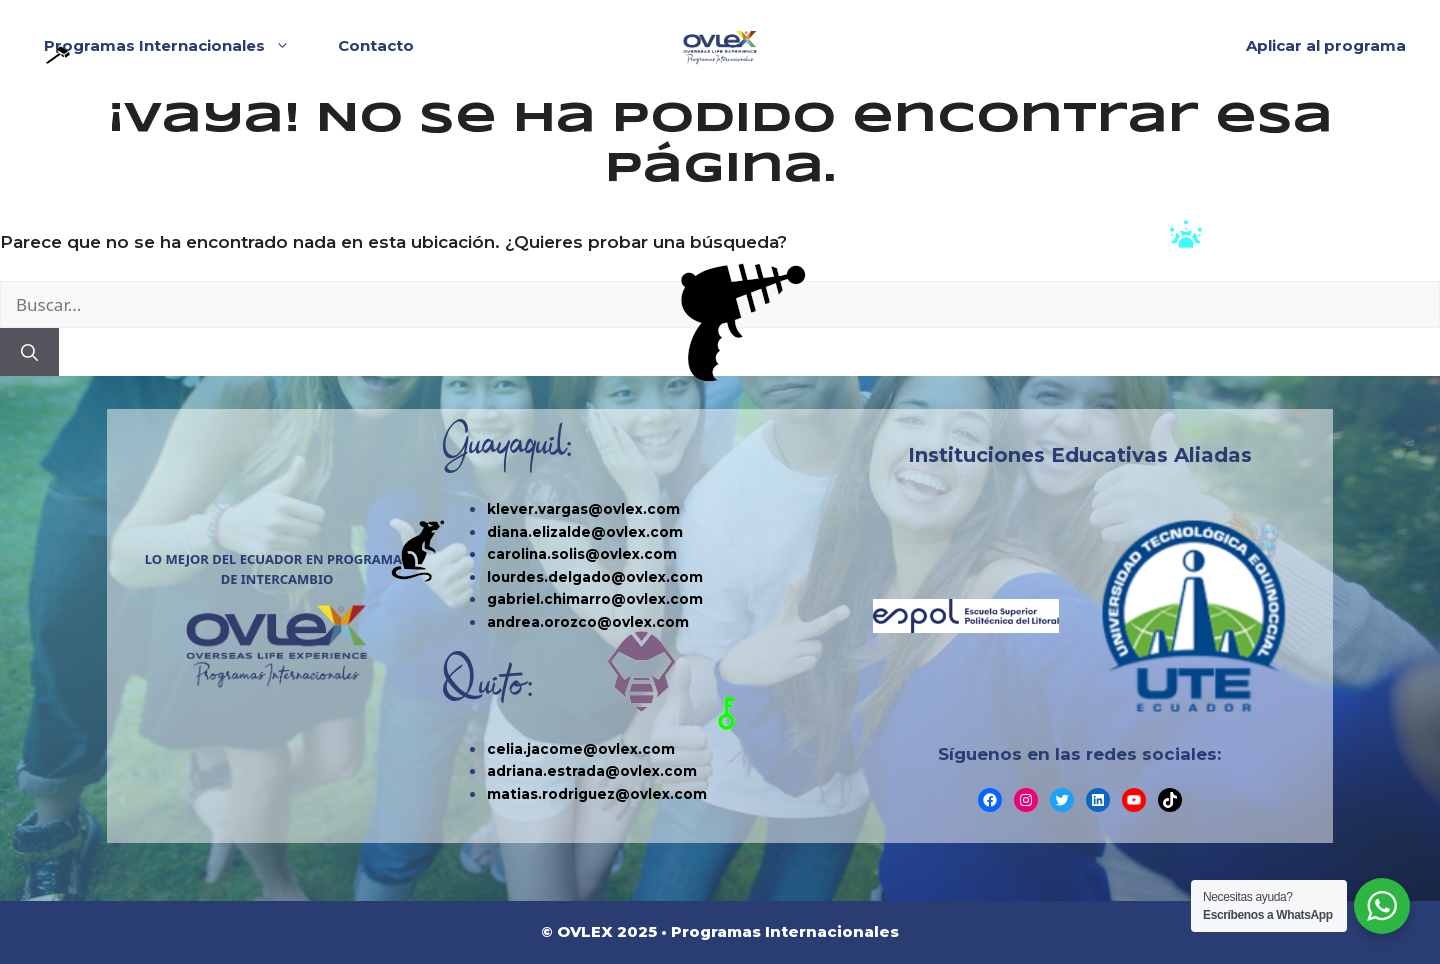  I want to click on unlock a feature or access restricted content, so click(726, 713).